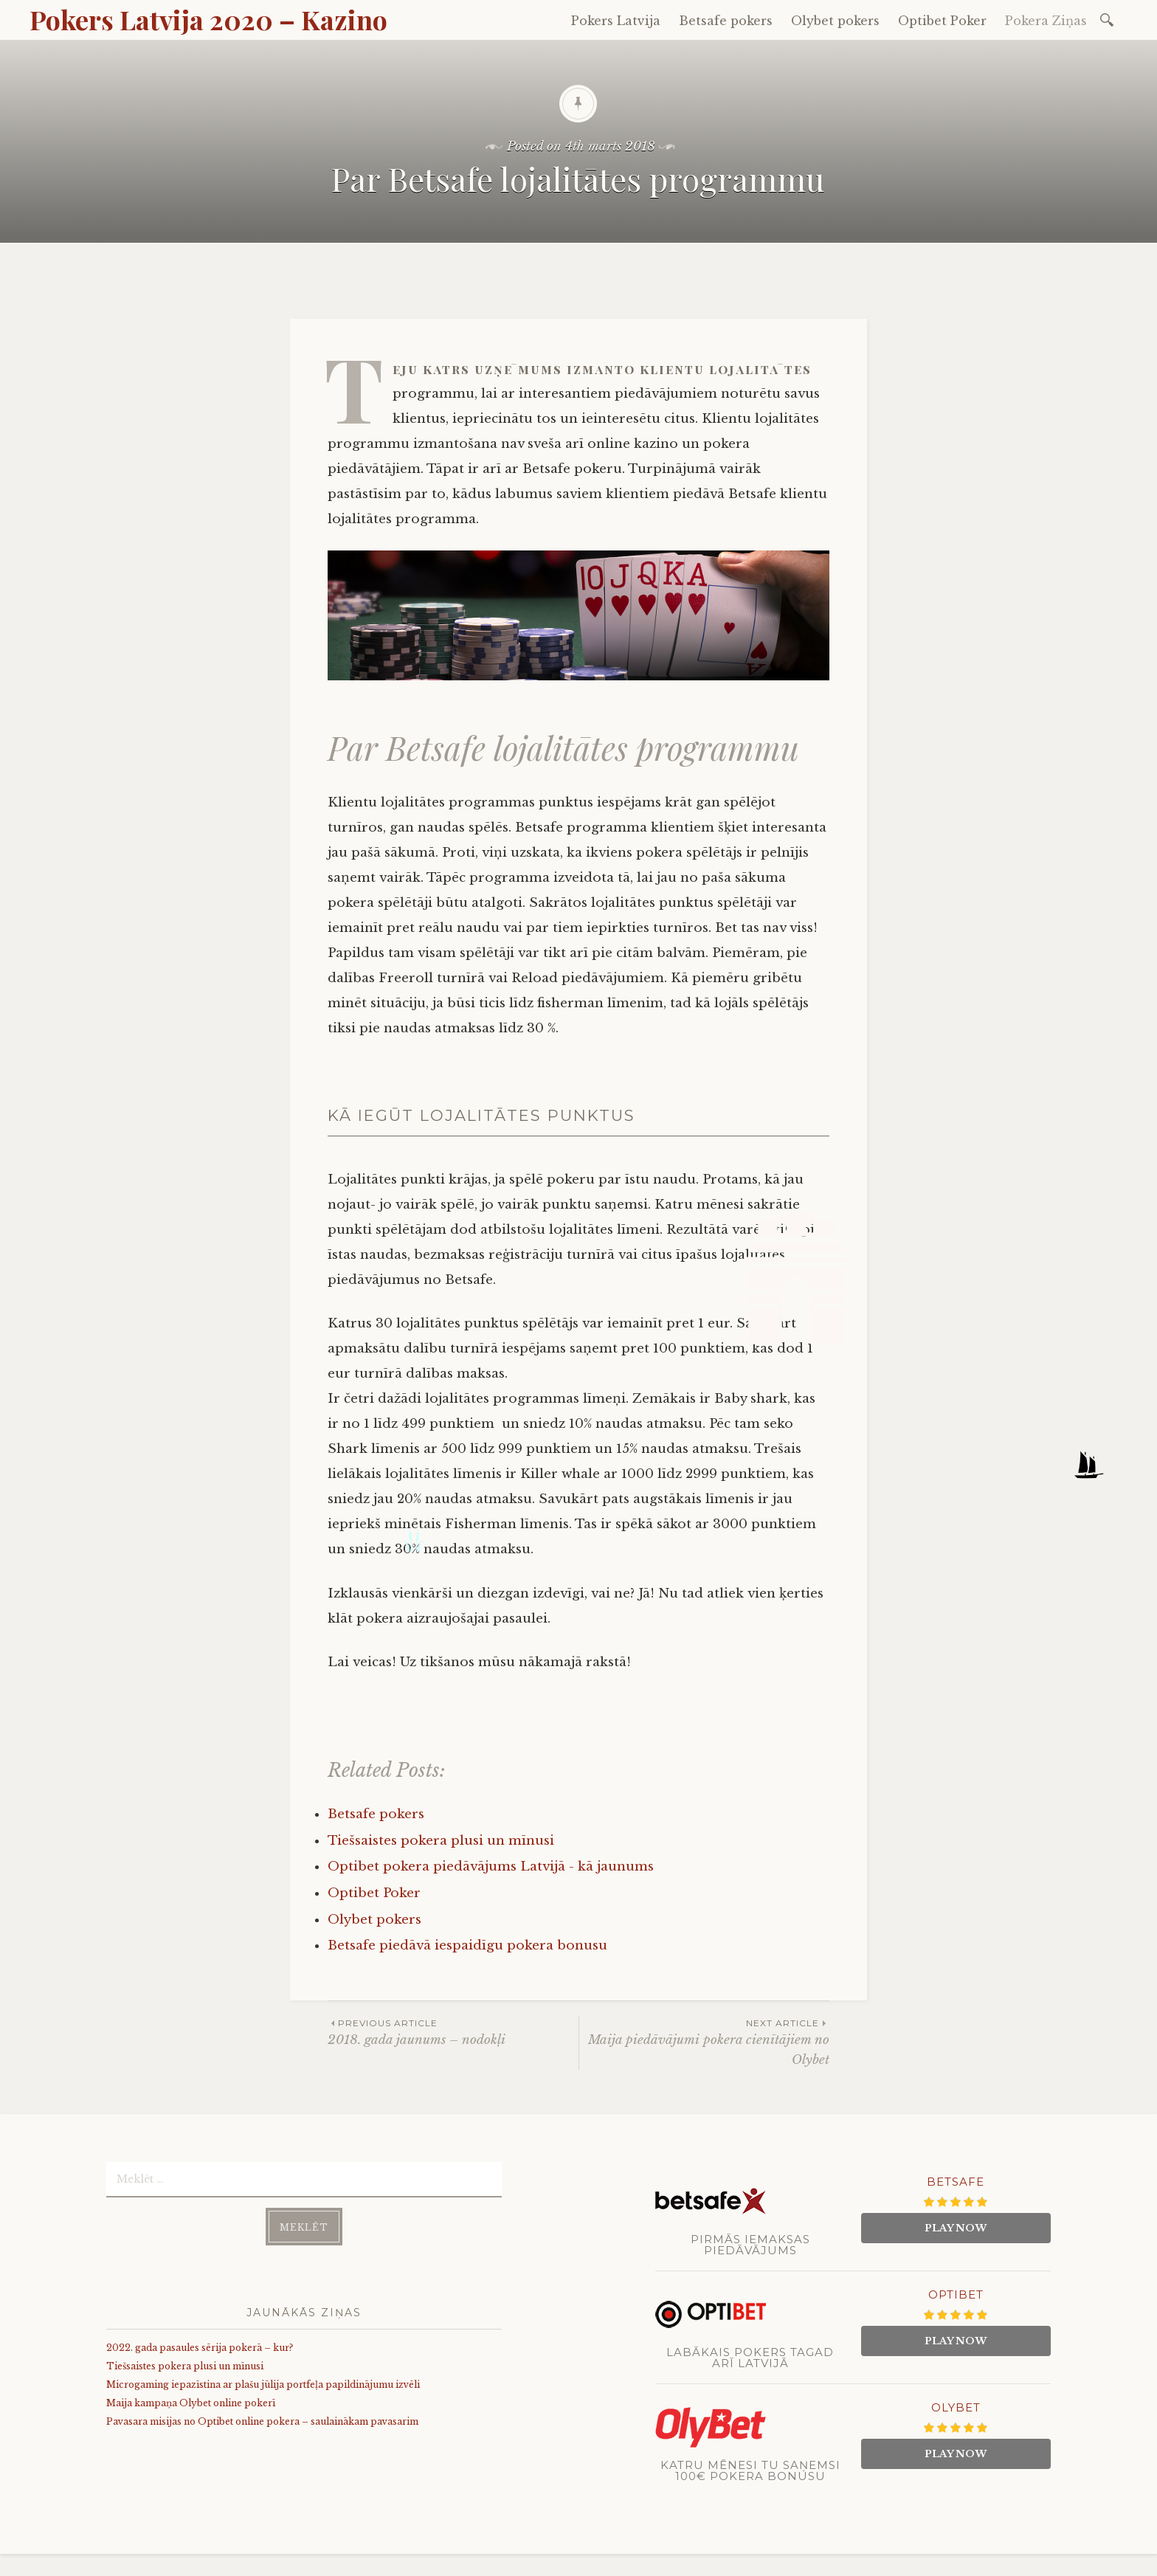  I want to click on indicates a wetland or marsh environment in a game, so click(413, 1540).